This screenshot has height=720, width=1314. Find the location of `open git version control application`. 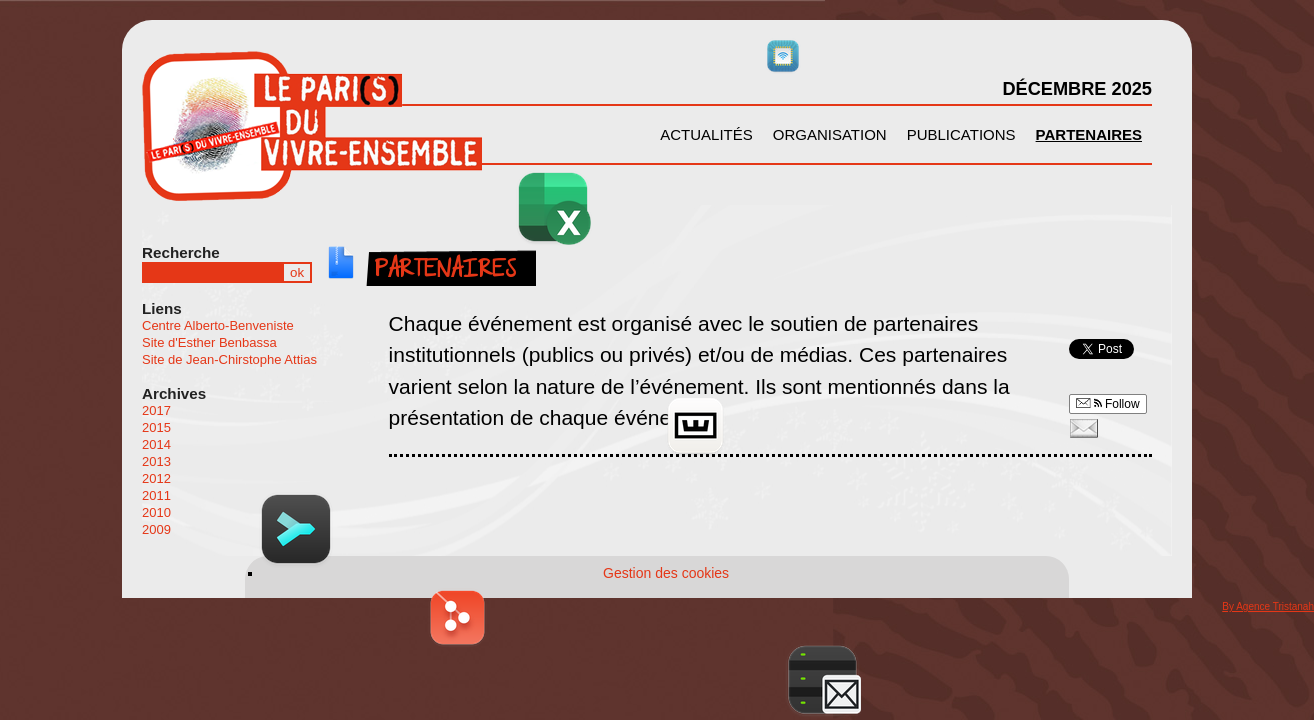

open git version control application is located at coordinates (457, 617).